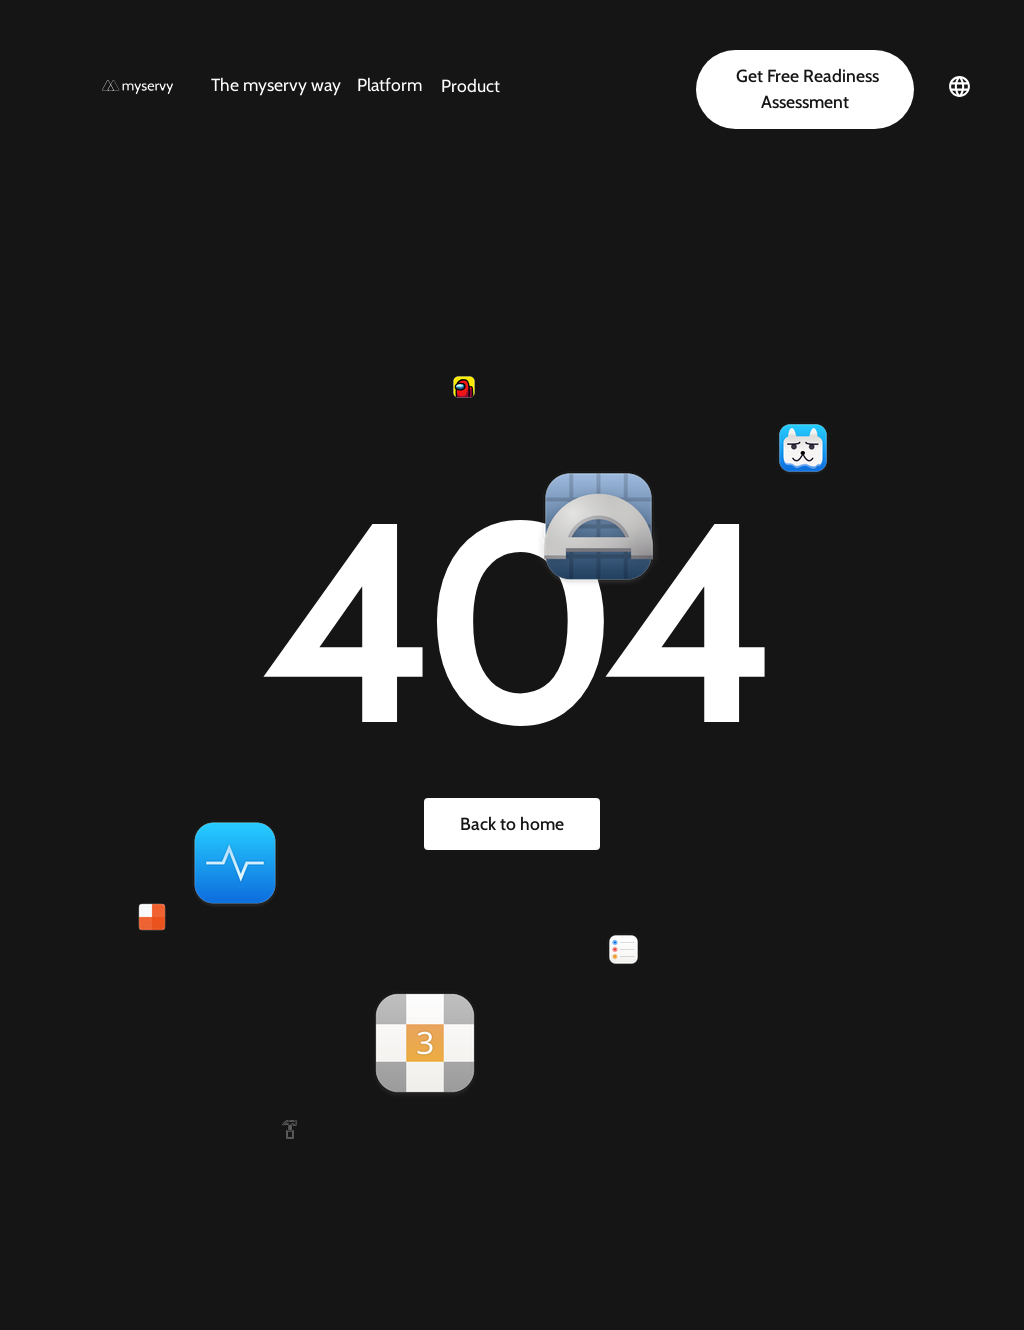 This screenshot has height=1330, width=1024. I want to click on launch Among Us game, so click(464, 387).